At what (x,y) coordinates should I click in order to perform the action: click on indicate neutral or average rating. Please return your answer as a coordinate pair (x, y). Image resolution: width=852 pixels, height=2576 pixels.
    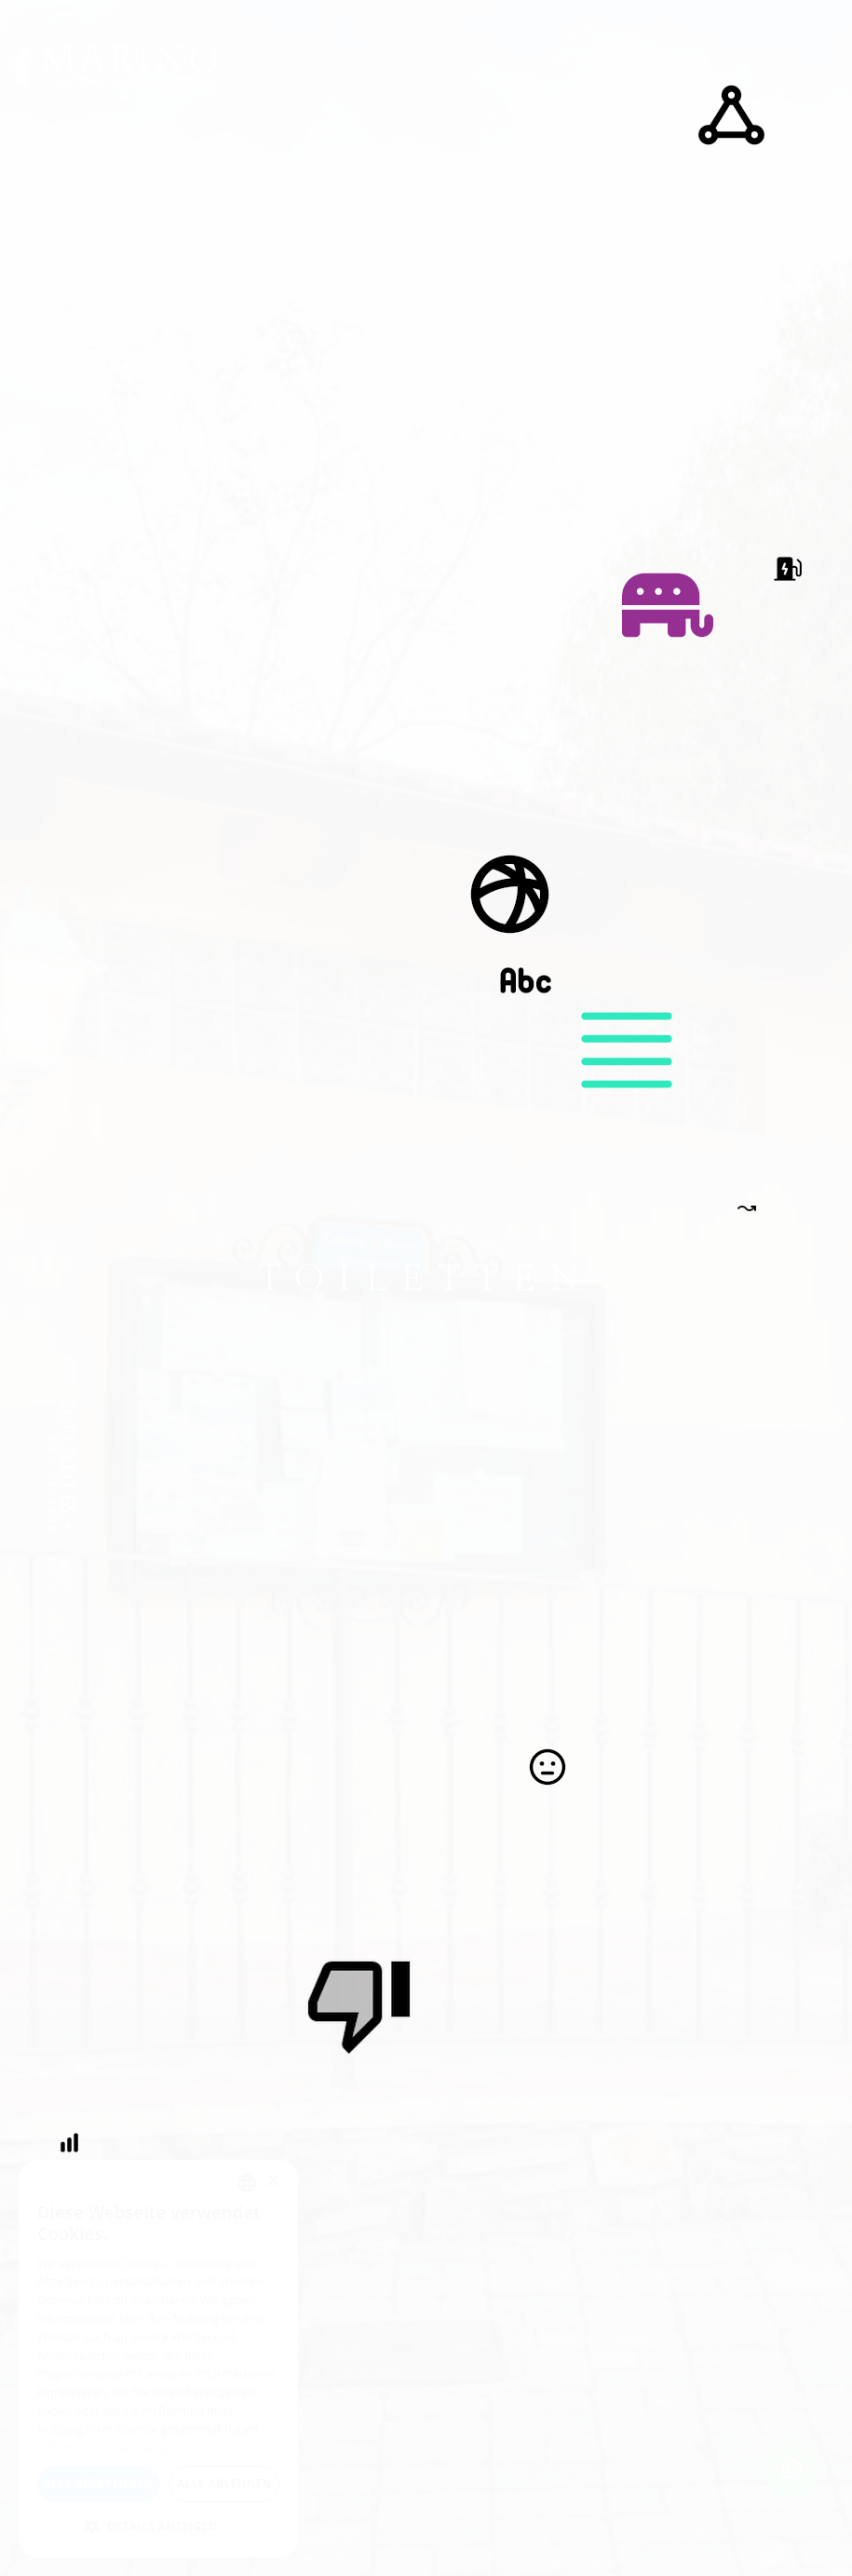
    Looking at the image, I should click on (548, 1767).